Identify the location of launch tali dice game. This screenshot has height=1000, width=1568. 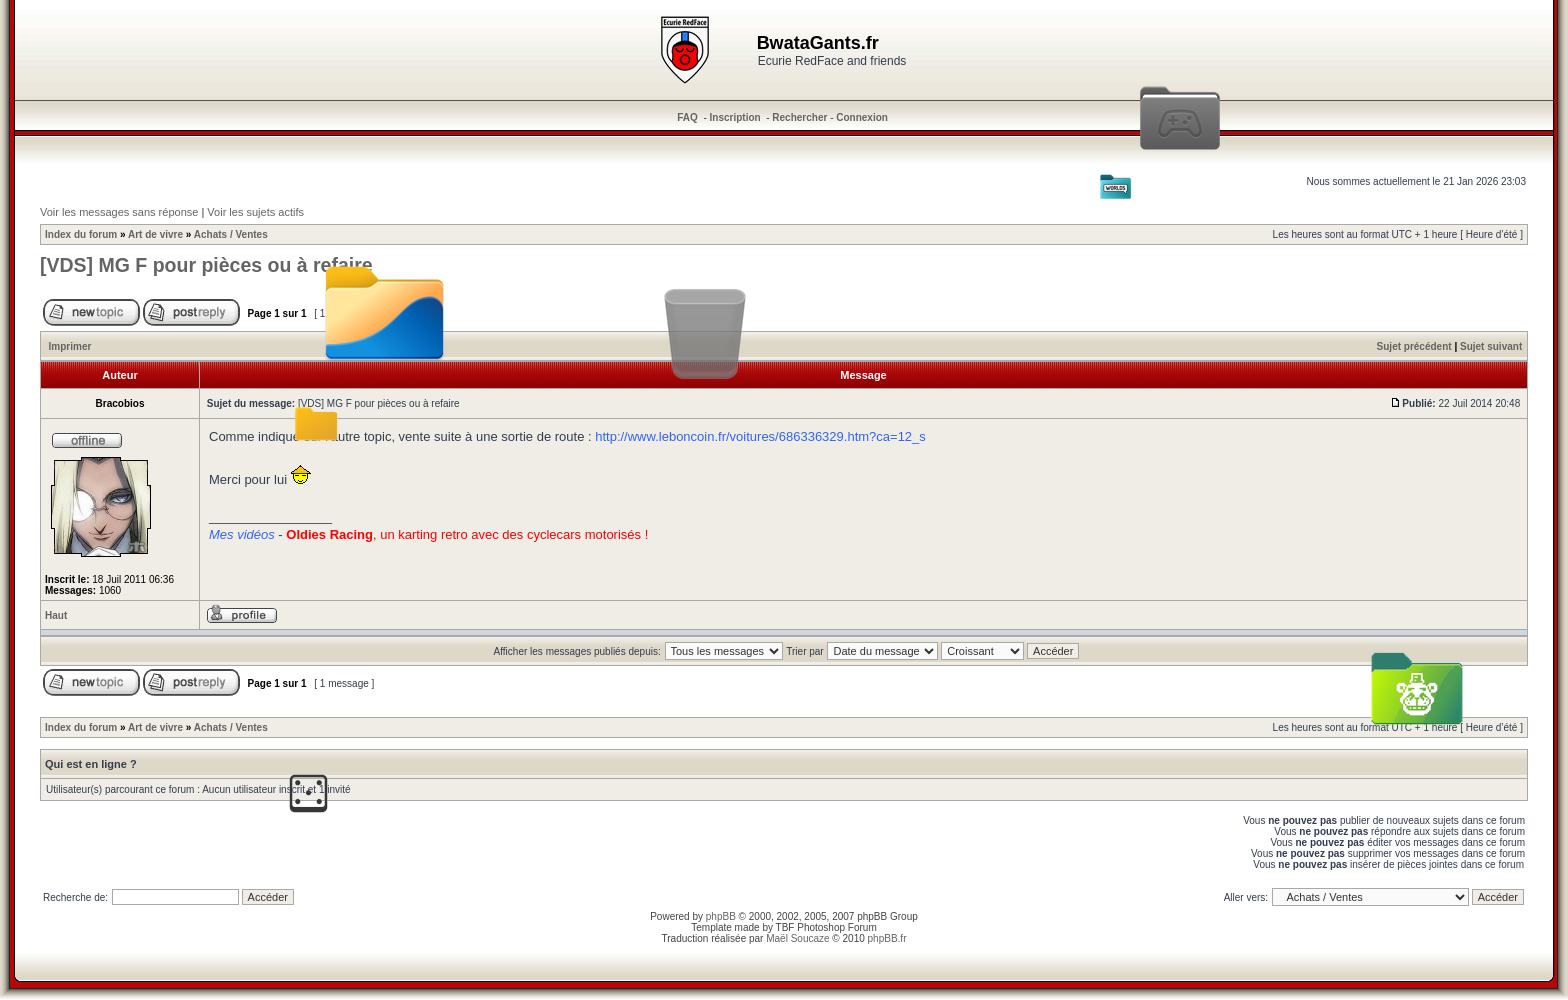
(308, 793).